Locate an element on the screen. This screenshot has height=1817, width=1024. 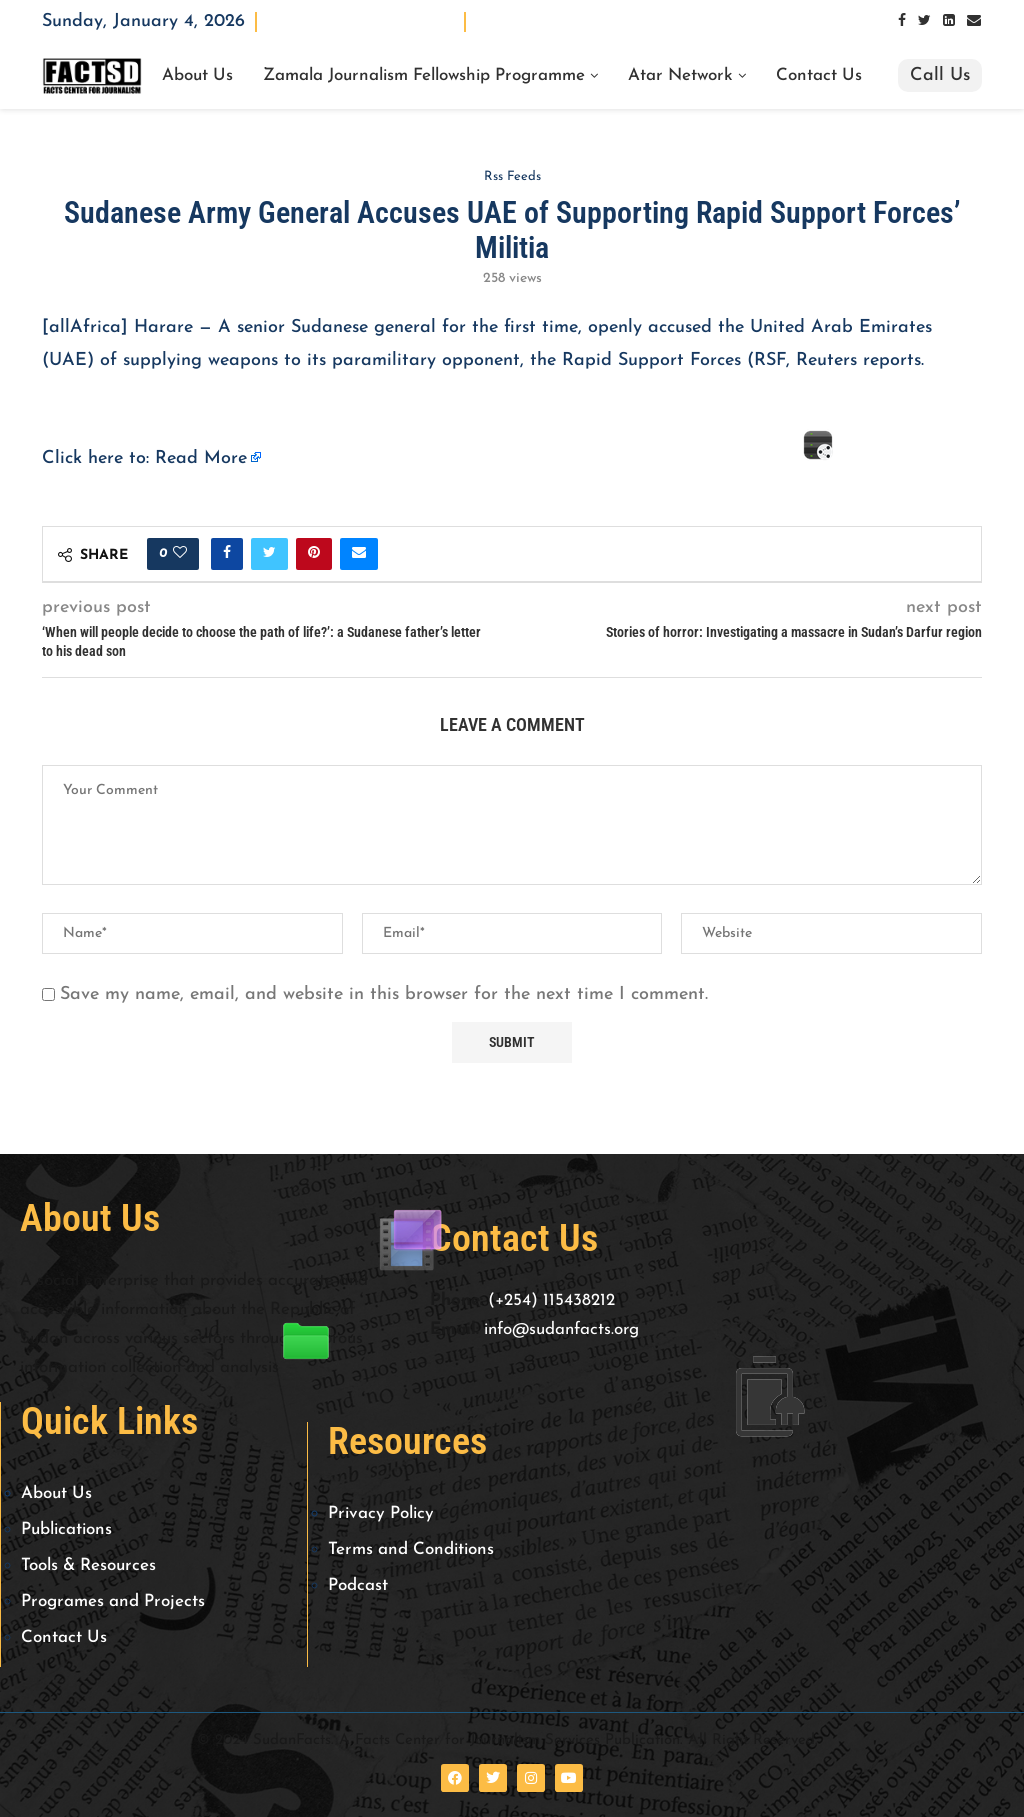
configure network server sharing settings is located at coordinates (818, 445).